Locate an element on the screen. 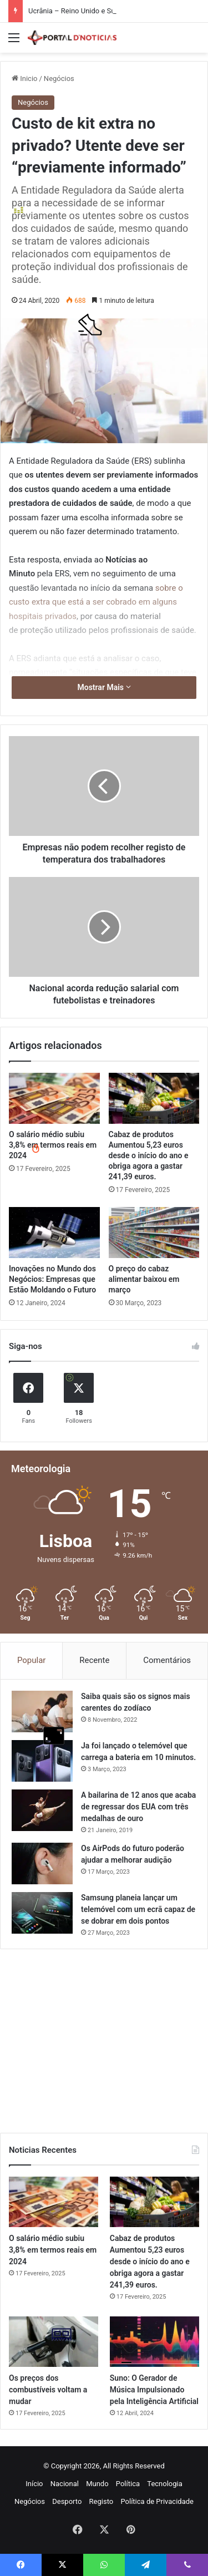 The width and height of the screenshot is (208, 2576). adjust audio equalizer settings is located at coordinates (18, 210).